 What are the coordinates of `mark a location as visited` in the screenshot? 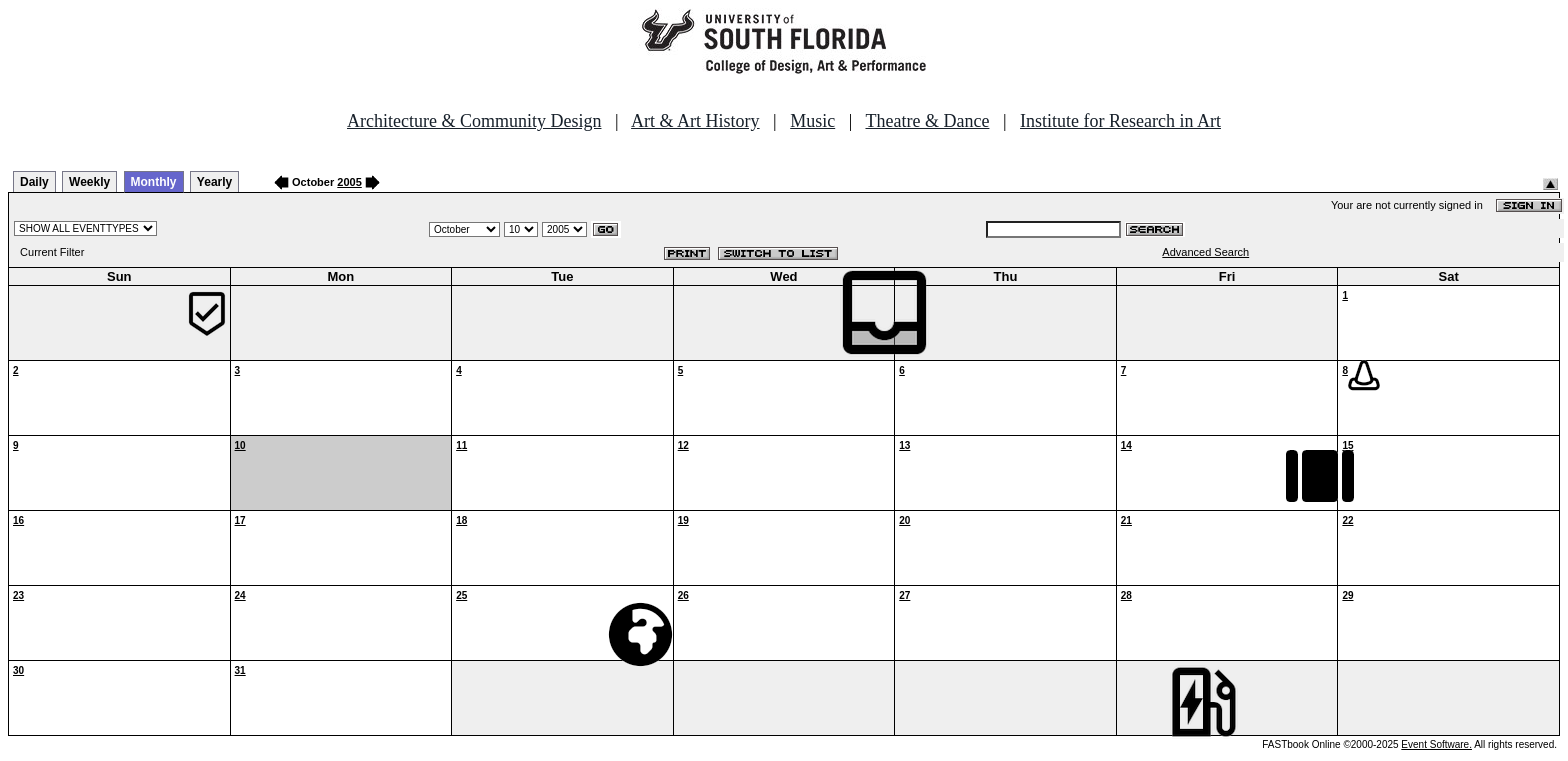 It's located at (207, 314).